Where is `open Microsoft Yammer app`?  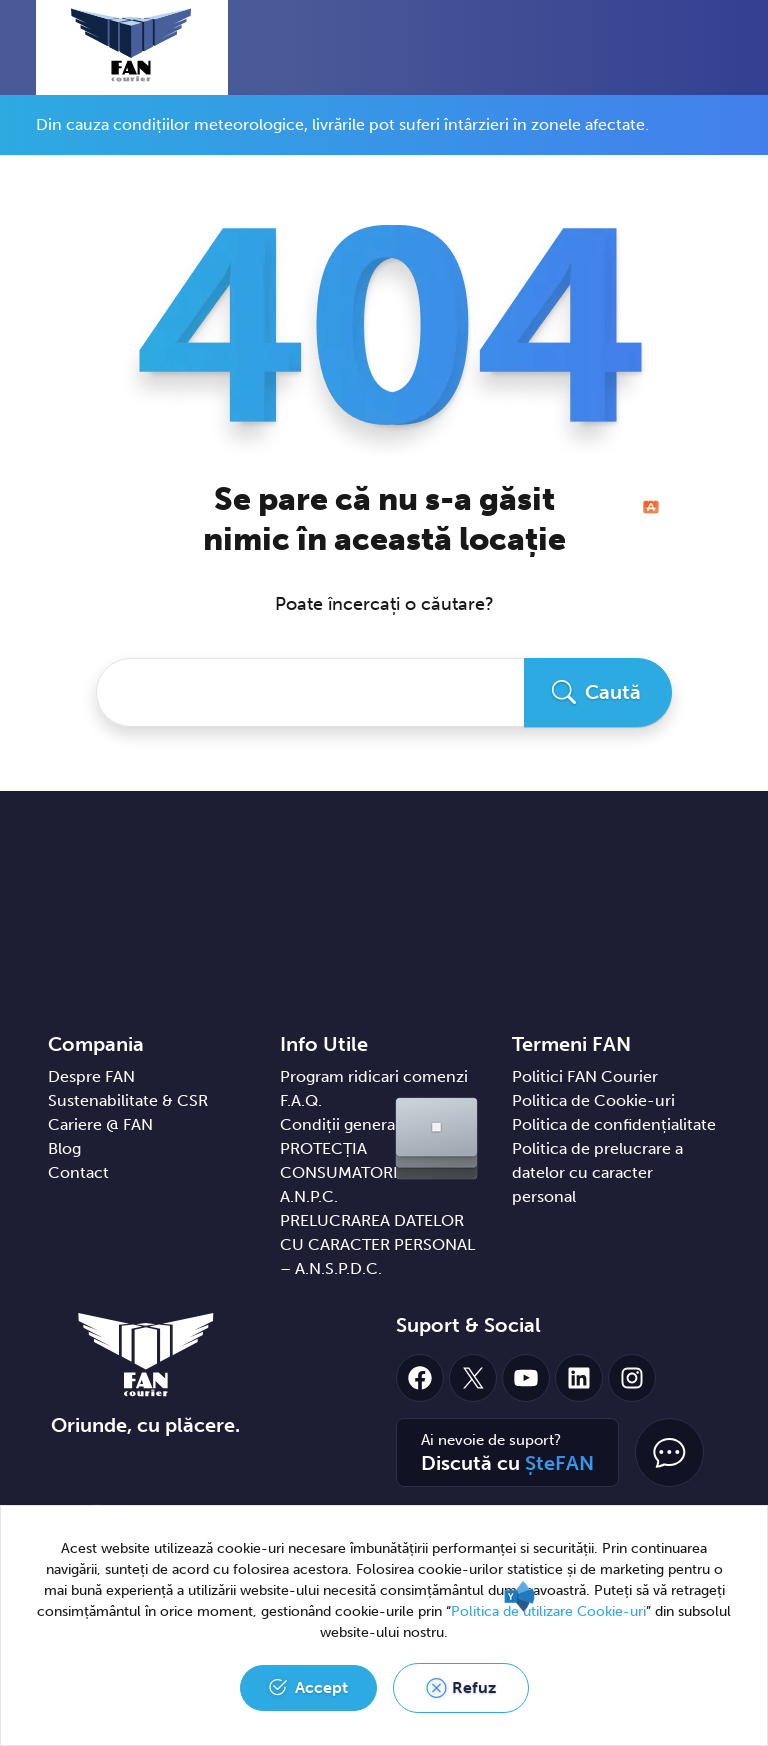
open Microsoft Yammer app is located at coordinates (519, 1596).